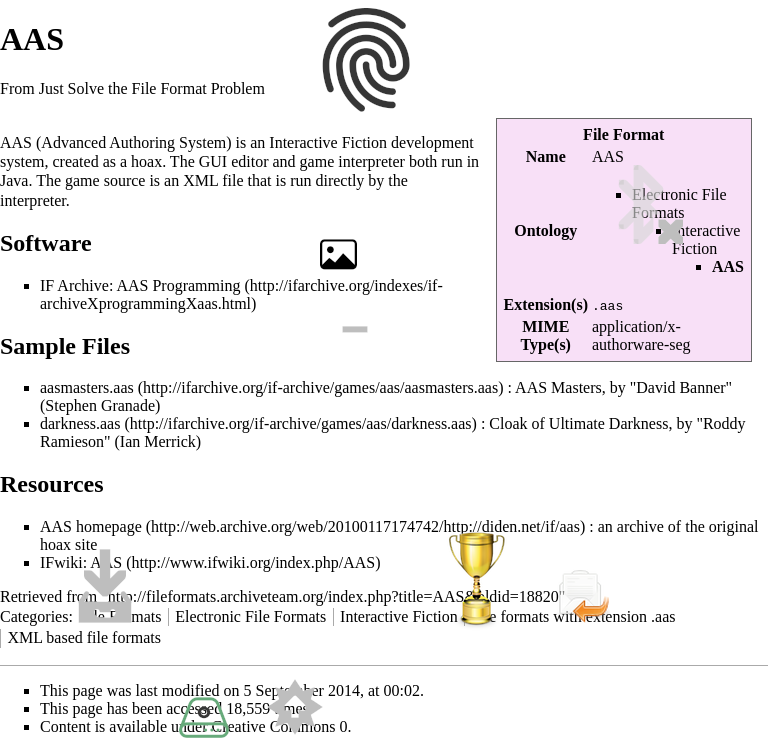 This screenshot has width=768, height=752. I want to click on bluetooth is currently disabled, so click(643, 204).